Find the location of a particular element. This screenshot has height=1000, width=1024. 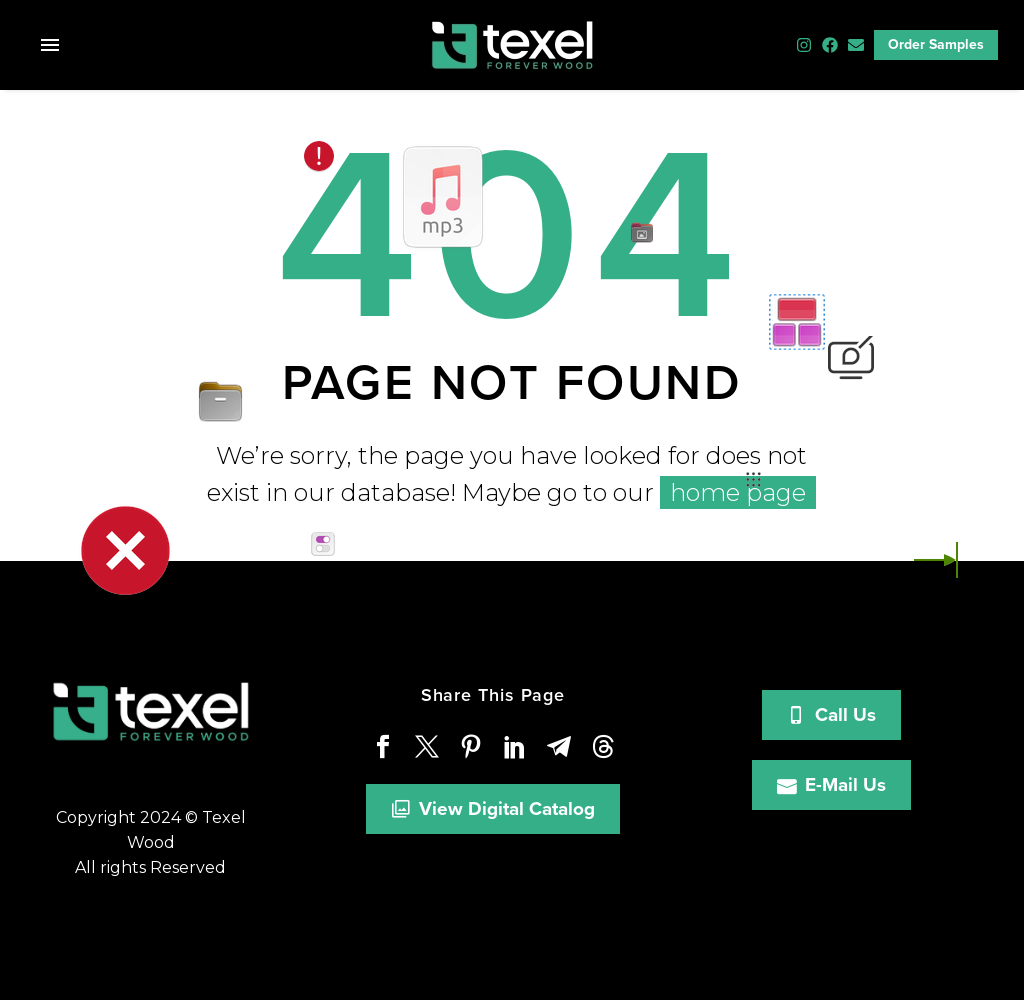

jump to the last item in a list is located at coordinates (936, 560).